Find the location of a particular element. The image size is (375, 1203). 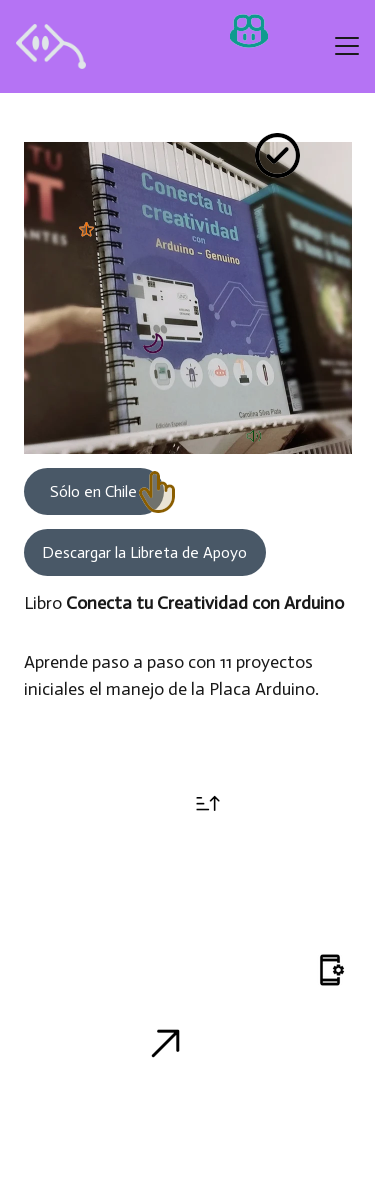

indicates a completed or successful action is located at coordinates (277, 155).